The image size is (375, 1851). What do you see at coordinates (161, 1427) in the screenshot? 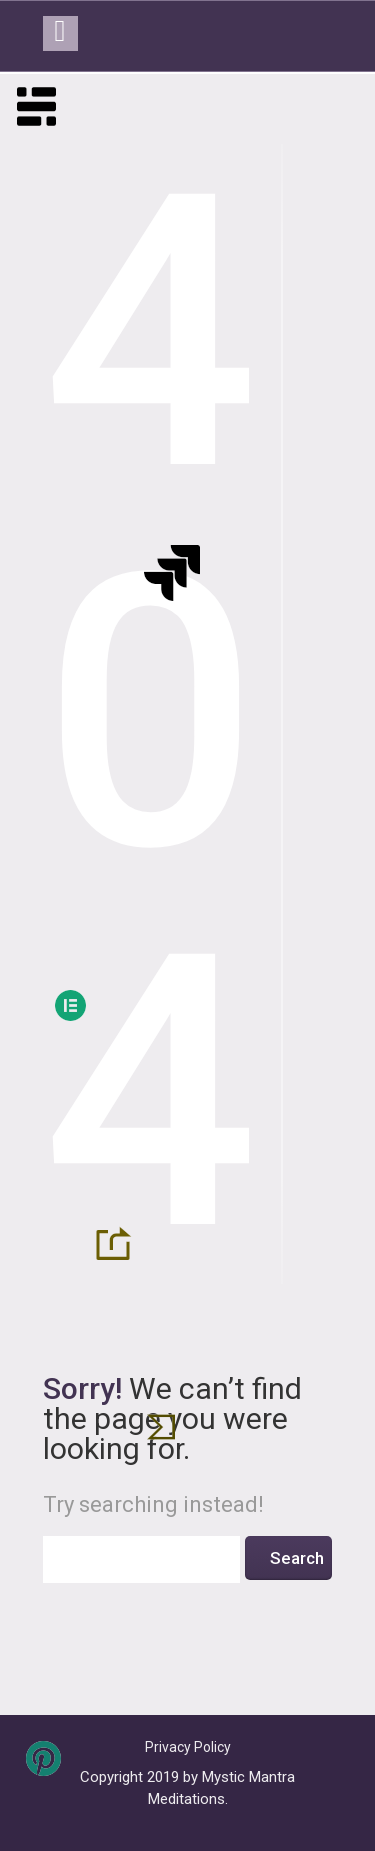
I see `open virustotal malware scanning service` at bounding box center [161, 1427].